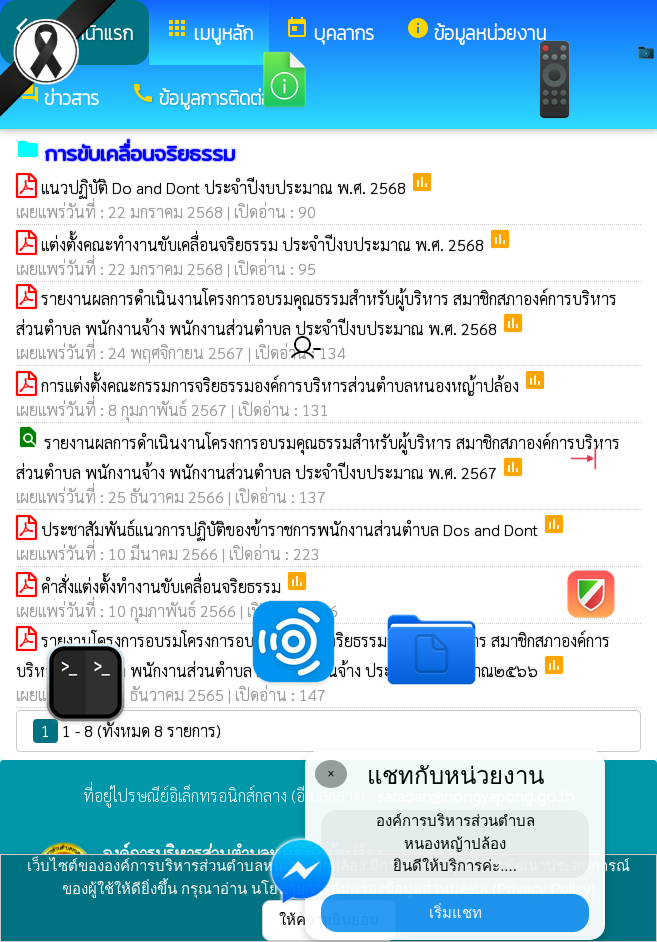 The height and width of the screenshot is (942, 657). Describe the element at coordinates (284, 80) in the screenshot. I see `a compiled html help file (.chm)` at that location.